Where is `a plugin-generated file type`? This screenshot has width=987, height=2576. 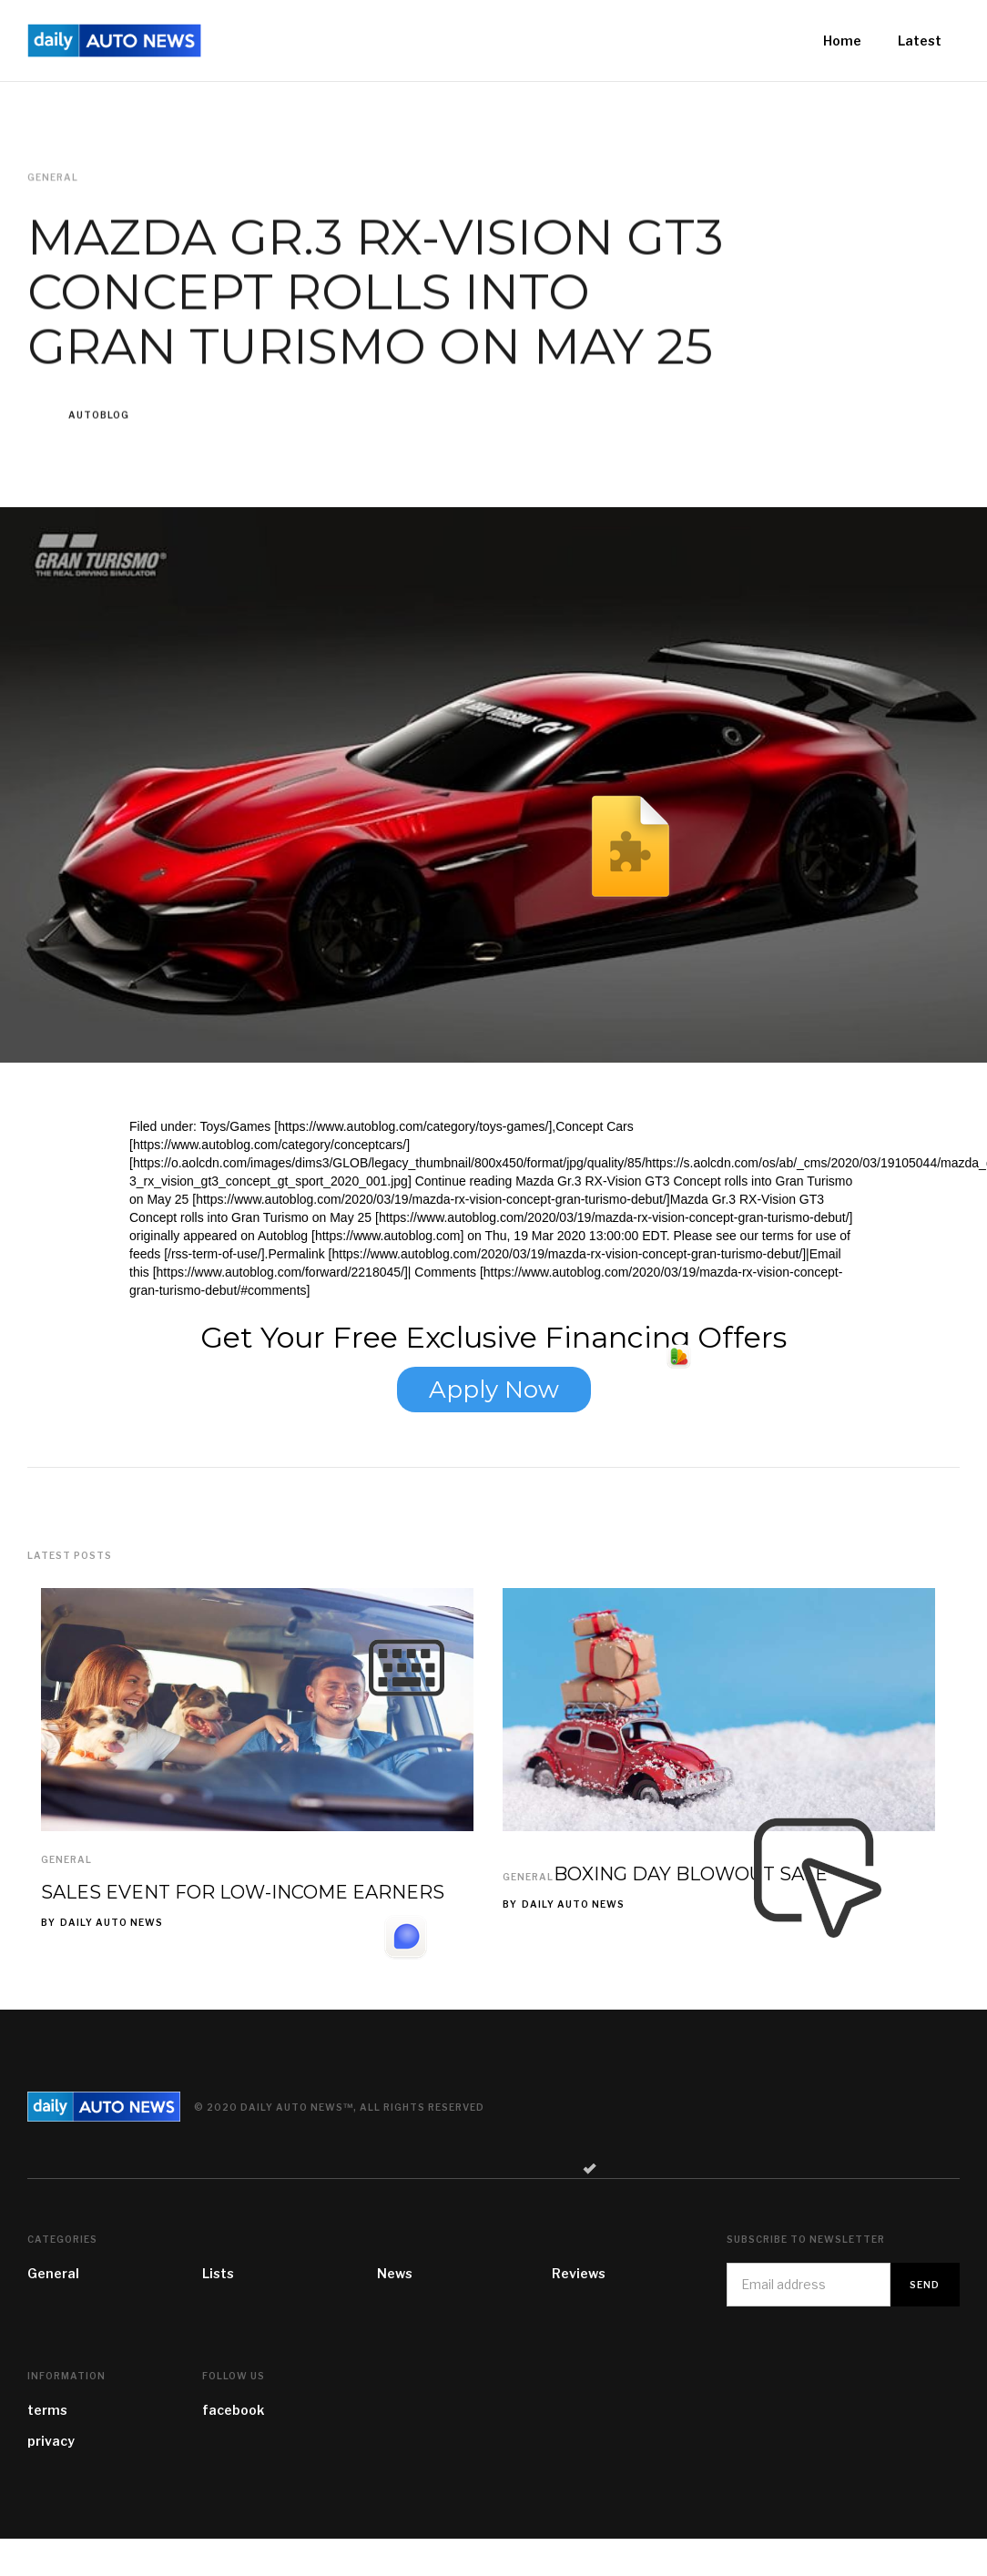
a plugin-generated file type is located at coordinates (630, 848).